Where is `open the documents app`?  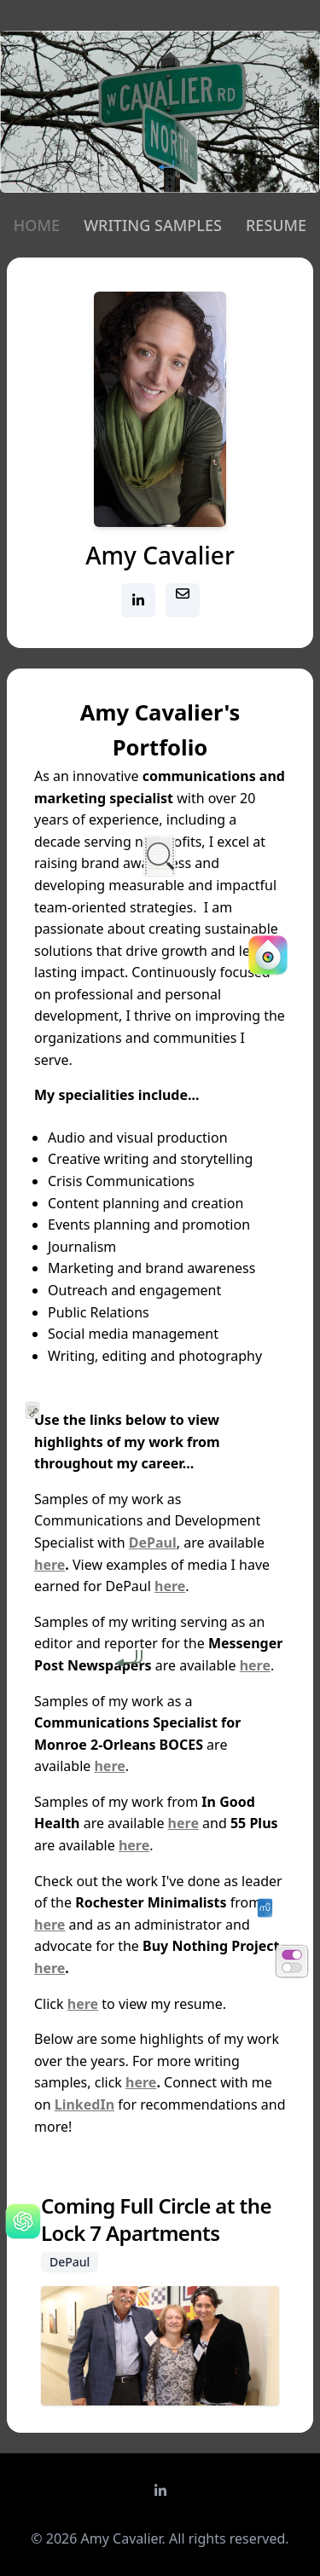 open the documents app is located at coordinates (32, 1410).